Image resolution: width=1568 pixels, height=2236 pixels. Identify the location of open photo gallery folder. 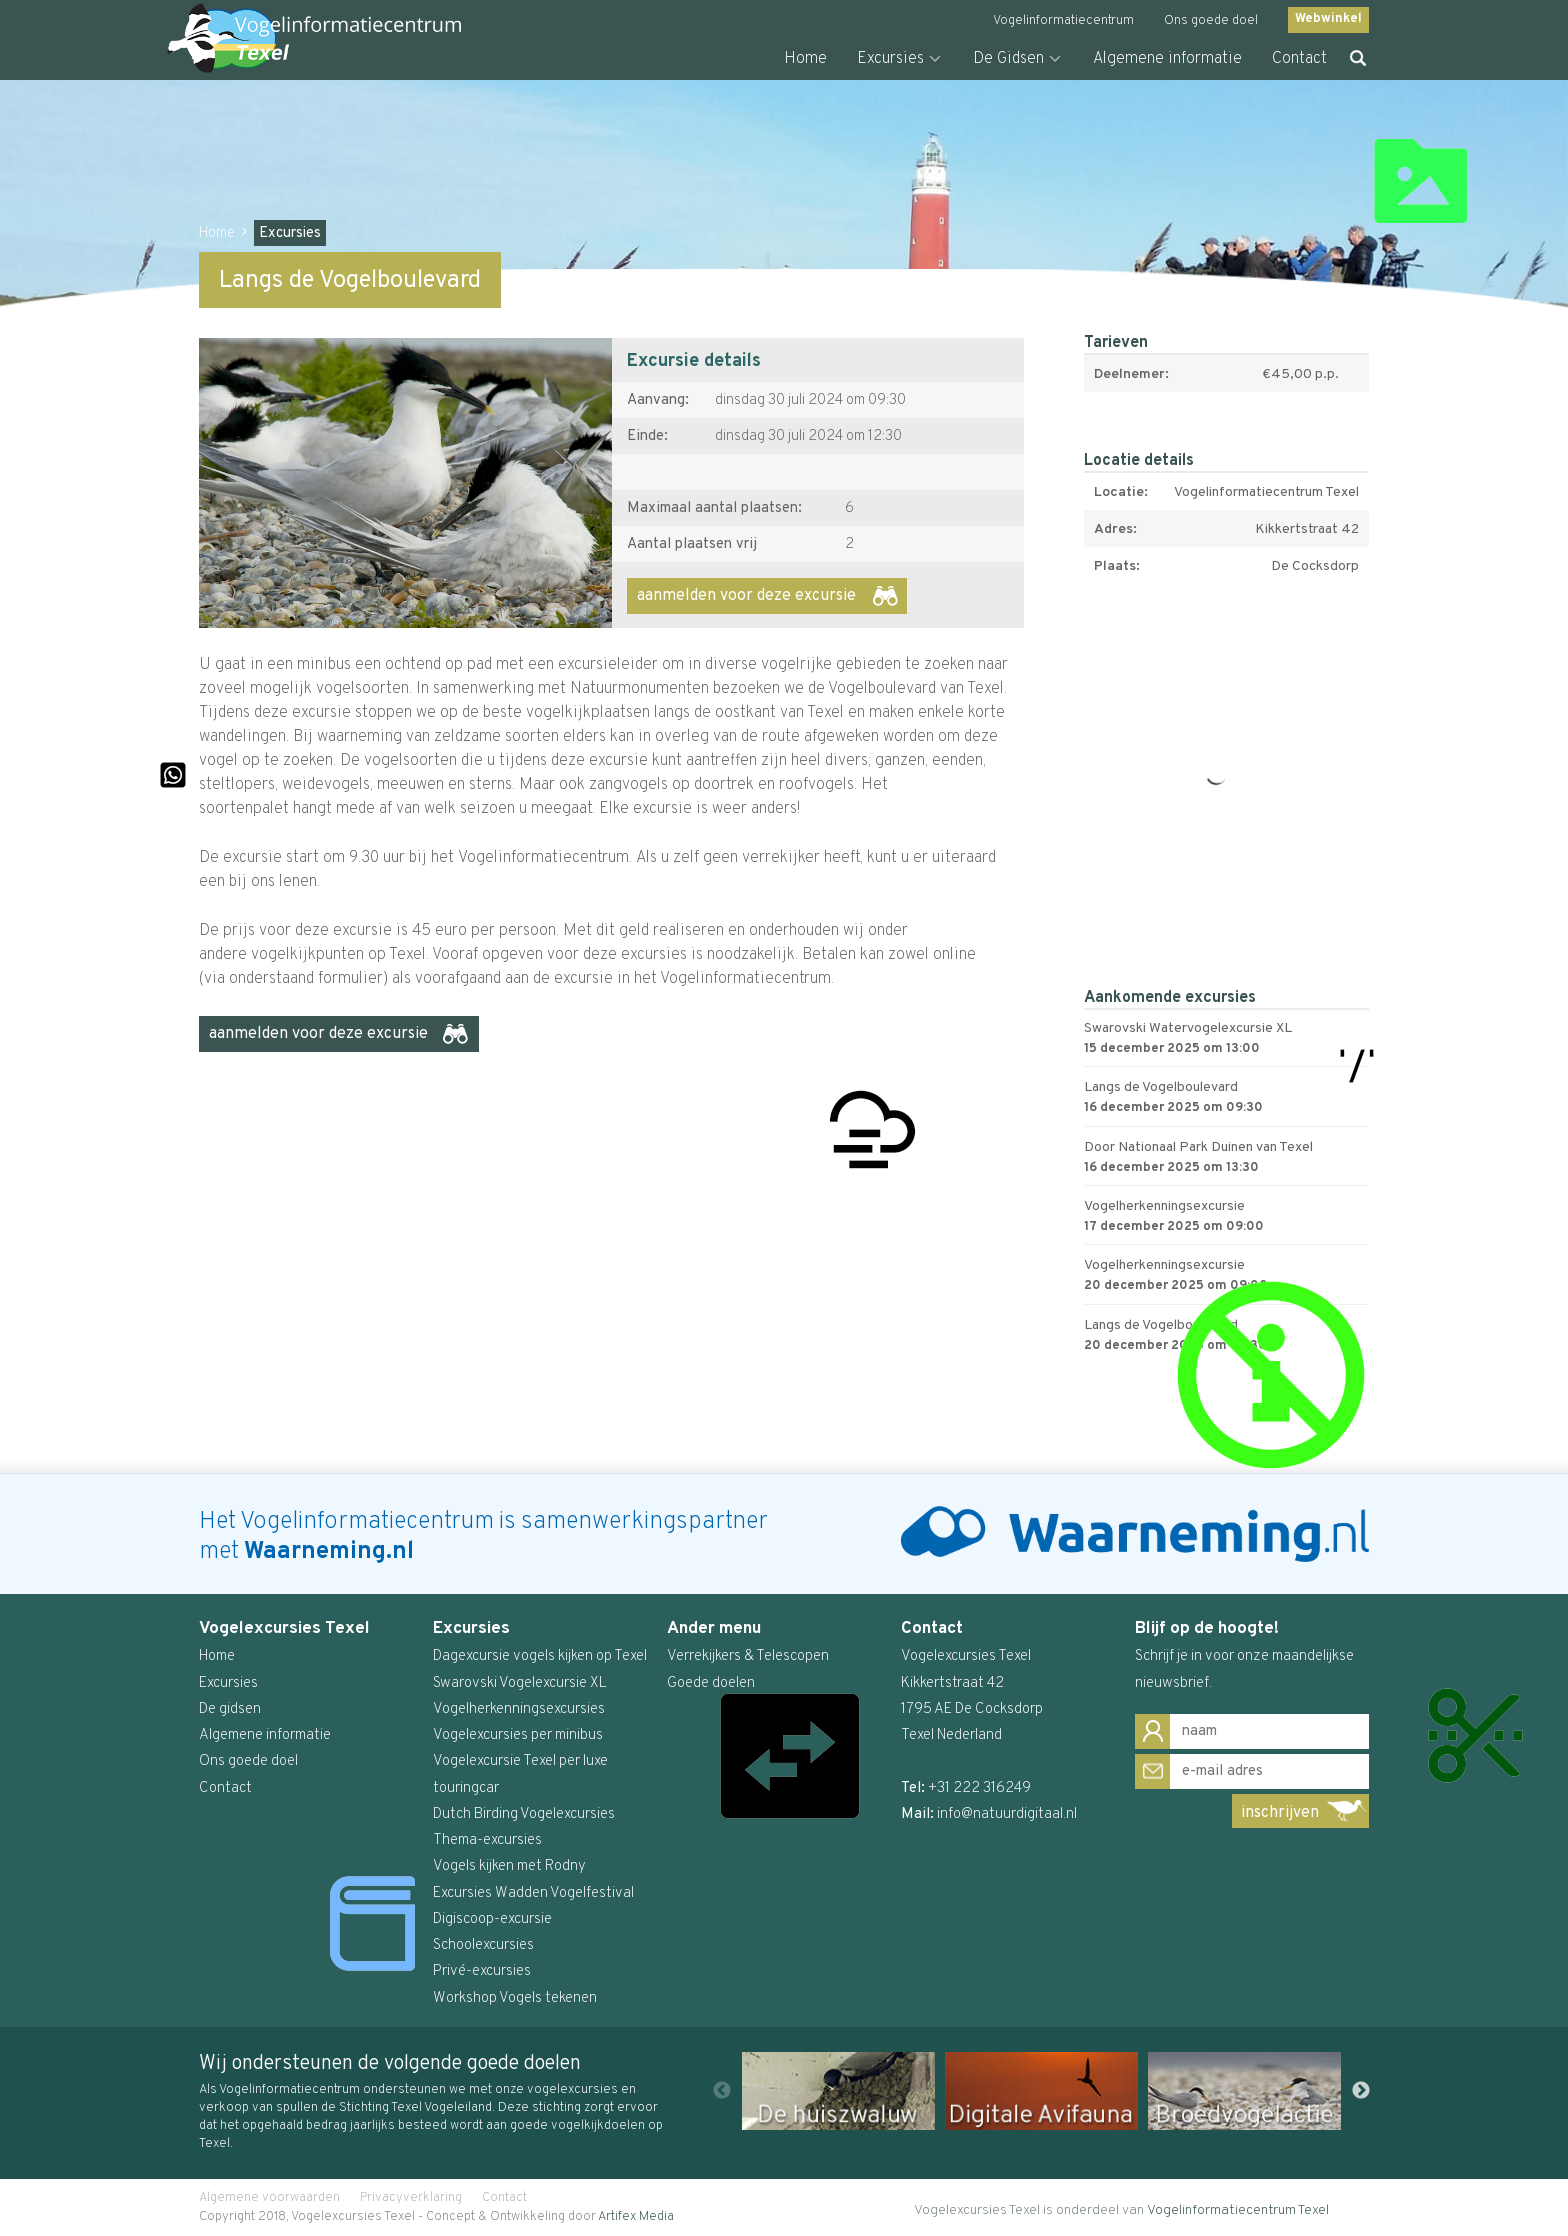
(1421, 181).